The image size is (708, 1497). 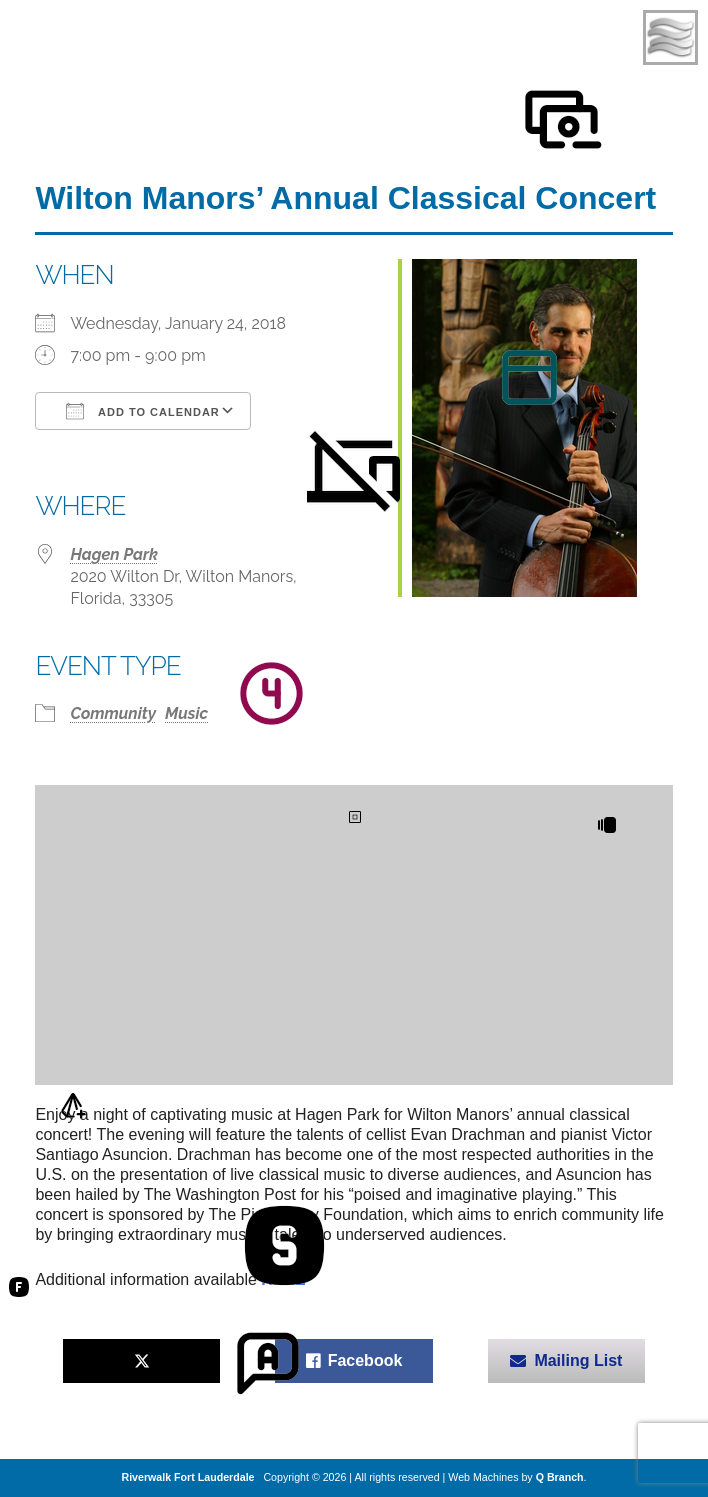 I want to click on device connection unavailable or disabled, so click(x=353, y=471).